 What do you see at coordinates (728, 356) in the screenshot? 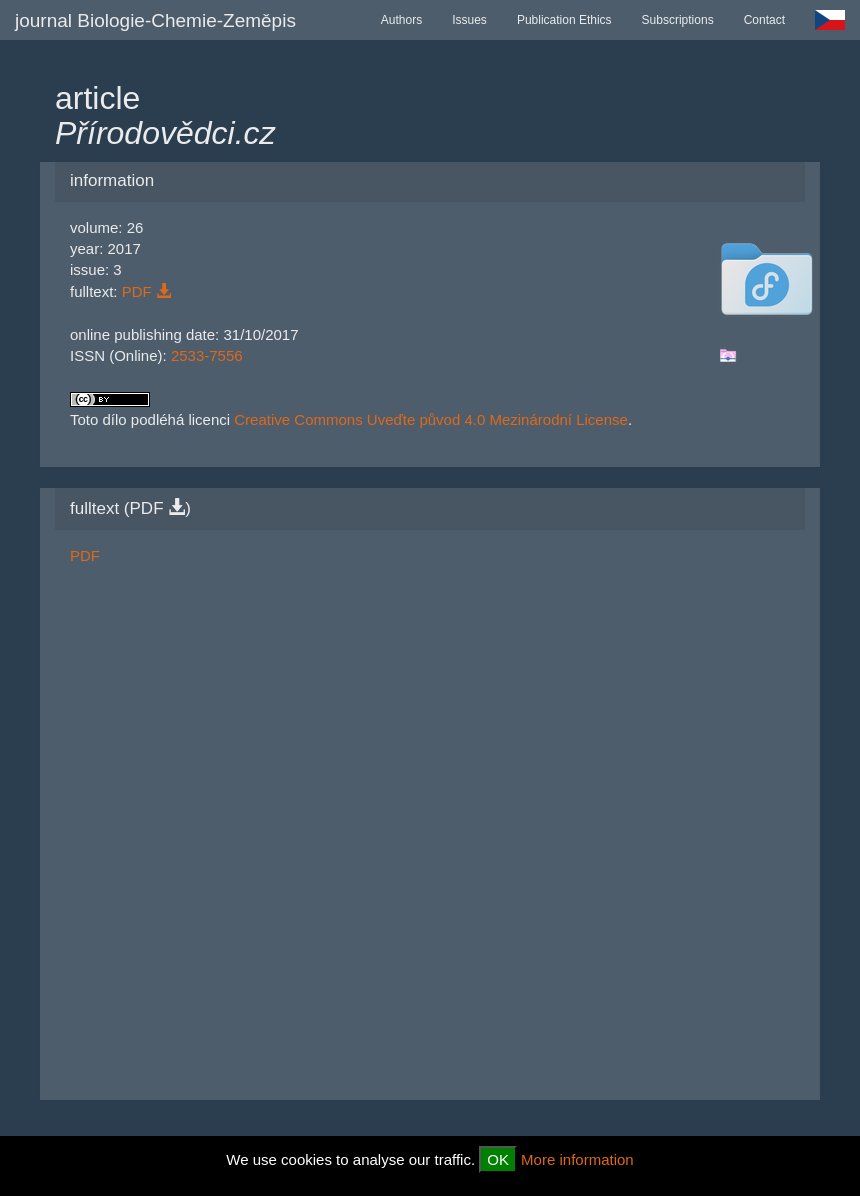
I see `open folder containing pokémon heal ball items or games` at bounding box center [728, 356].